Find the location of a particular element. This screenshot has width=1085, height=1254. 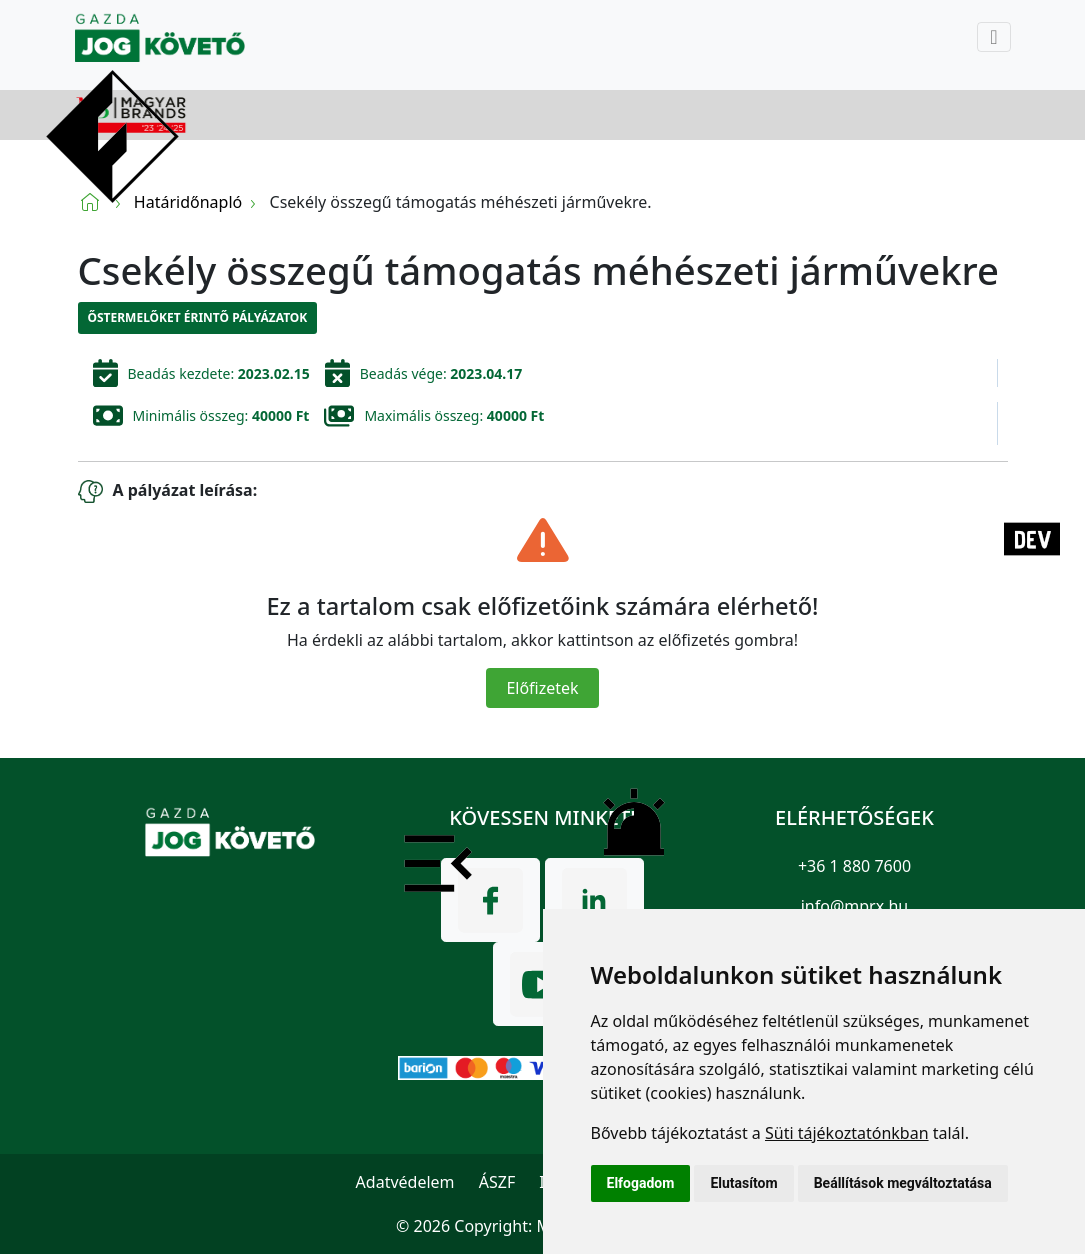

collapse sidebar or navigation panel is located at coordinates (436, 863).